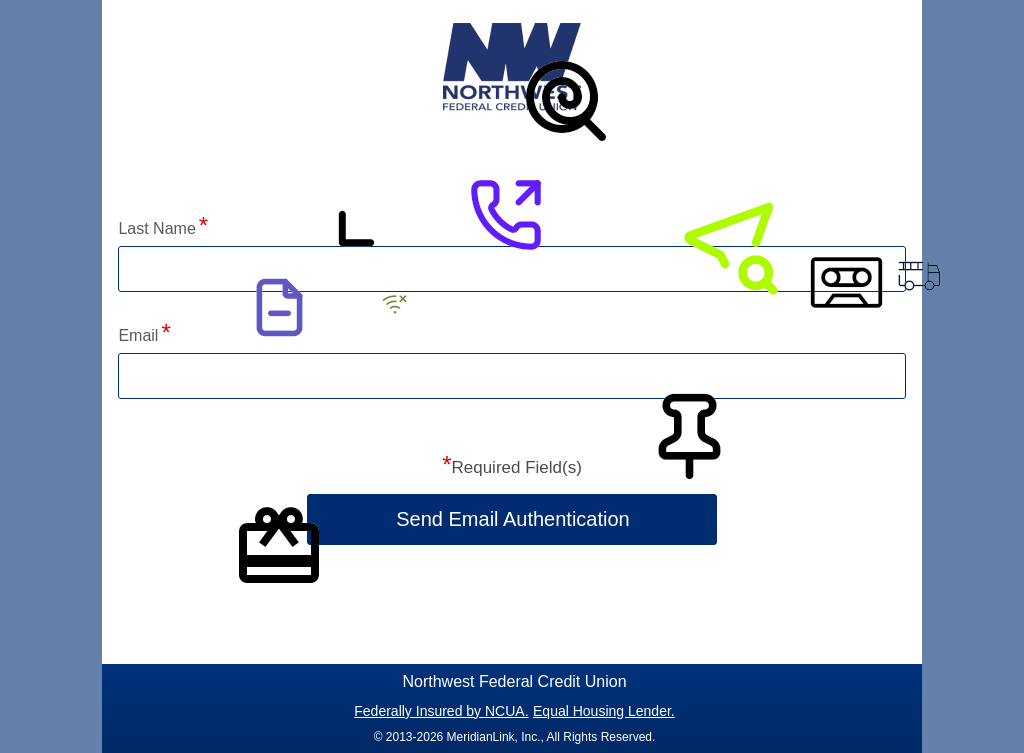 This screenshot has width=1024, height=753. Describe the element at coordinates (729, 246) in the screenshot. I see `search for a location on the map` at that location.